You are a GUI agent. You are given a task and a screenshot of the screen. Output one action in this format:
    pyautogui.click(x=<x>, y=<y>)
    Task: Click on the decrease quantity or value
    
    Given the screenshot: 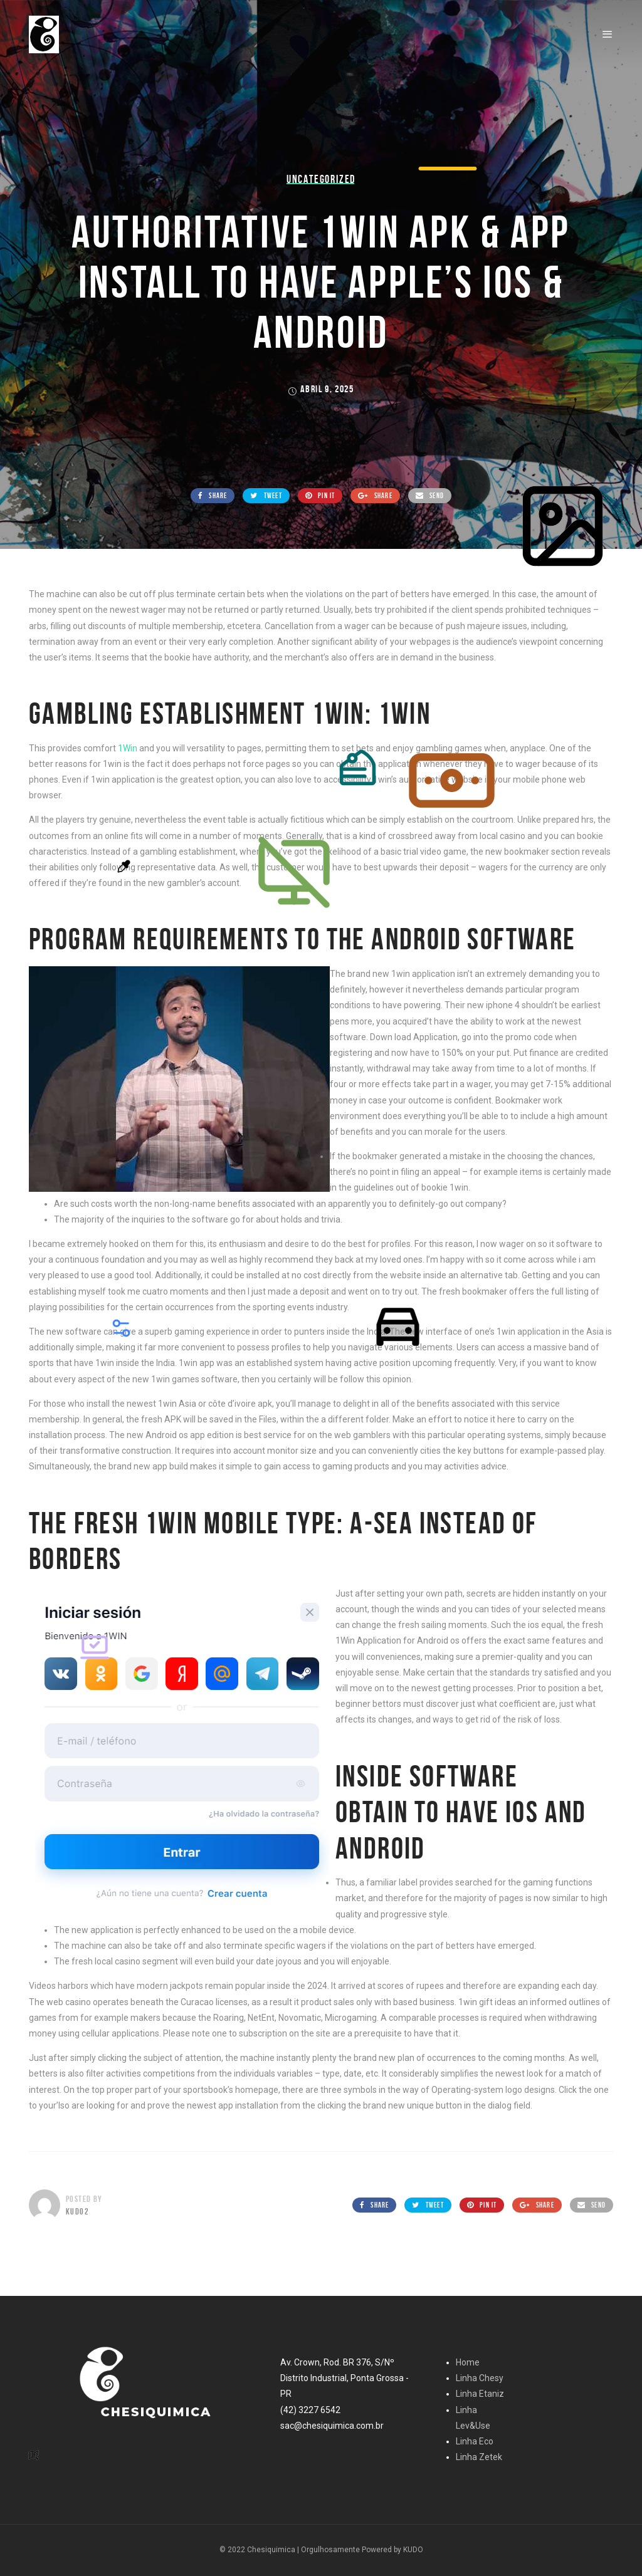 What is the action you would take?
    pyautogui.click(x=448, y=169)
    